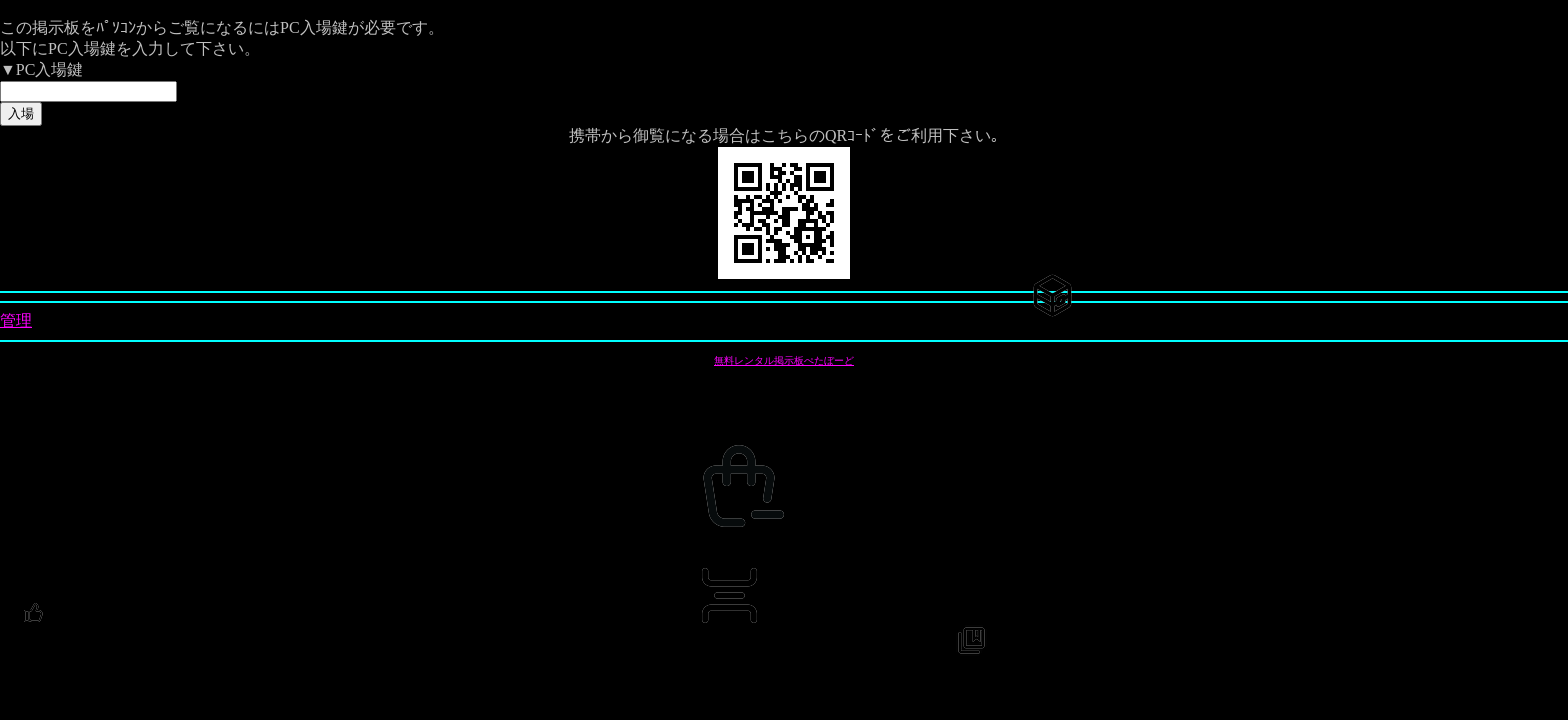 This screenshot has width=1568, height=720. Describe the element at coordinates (971, 640) in the screenshot. I see `access your bookmarked collections` at that location.